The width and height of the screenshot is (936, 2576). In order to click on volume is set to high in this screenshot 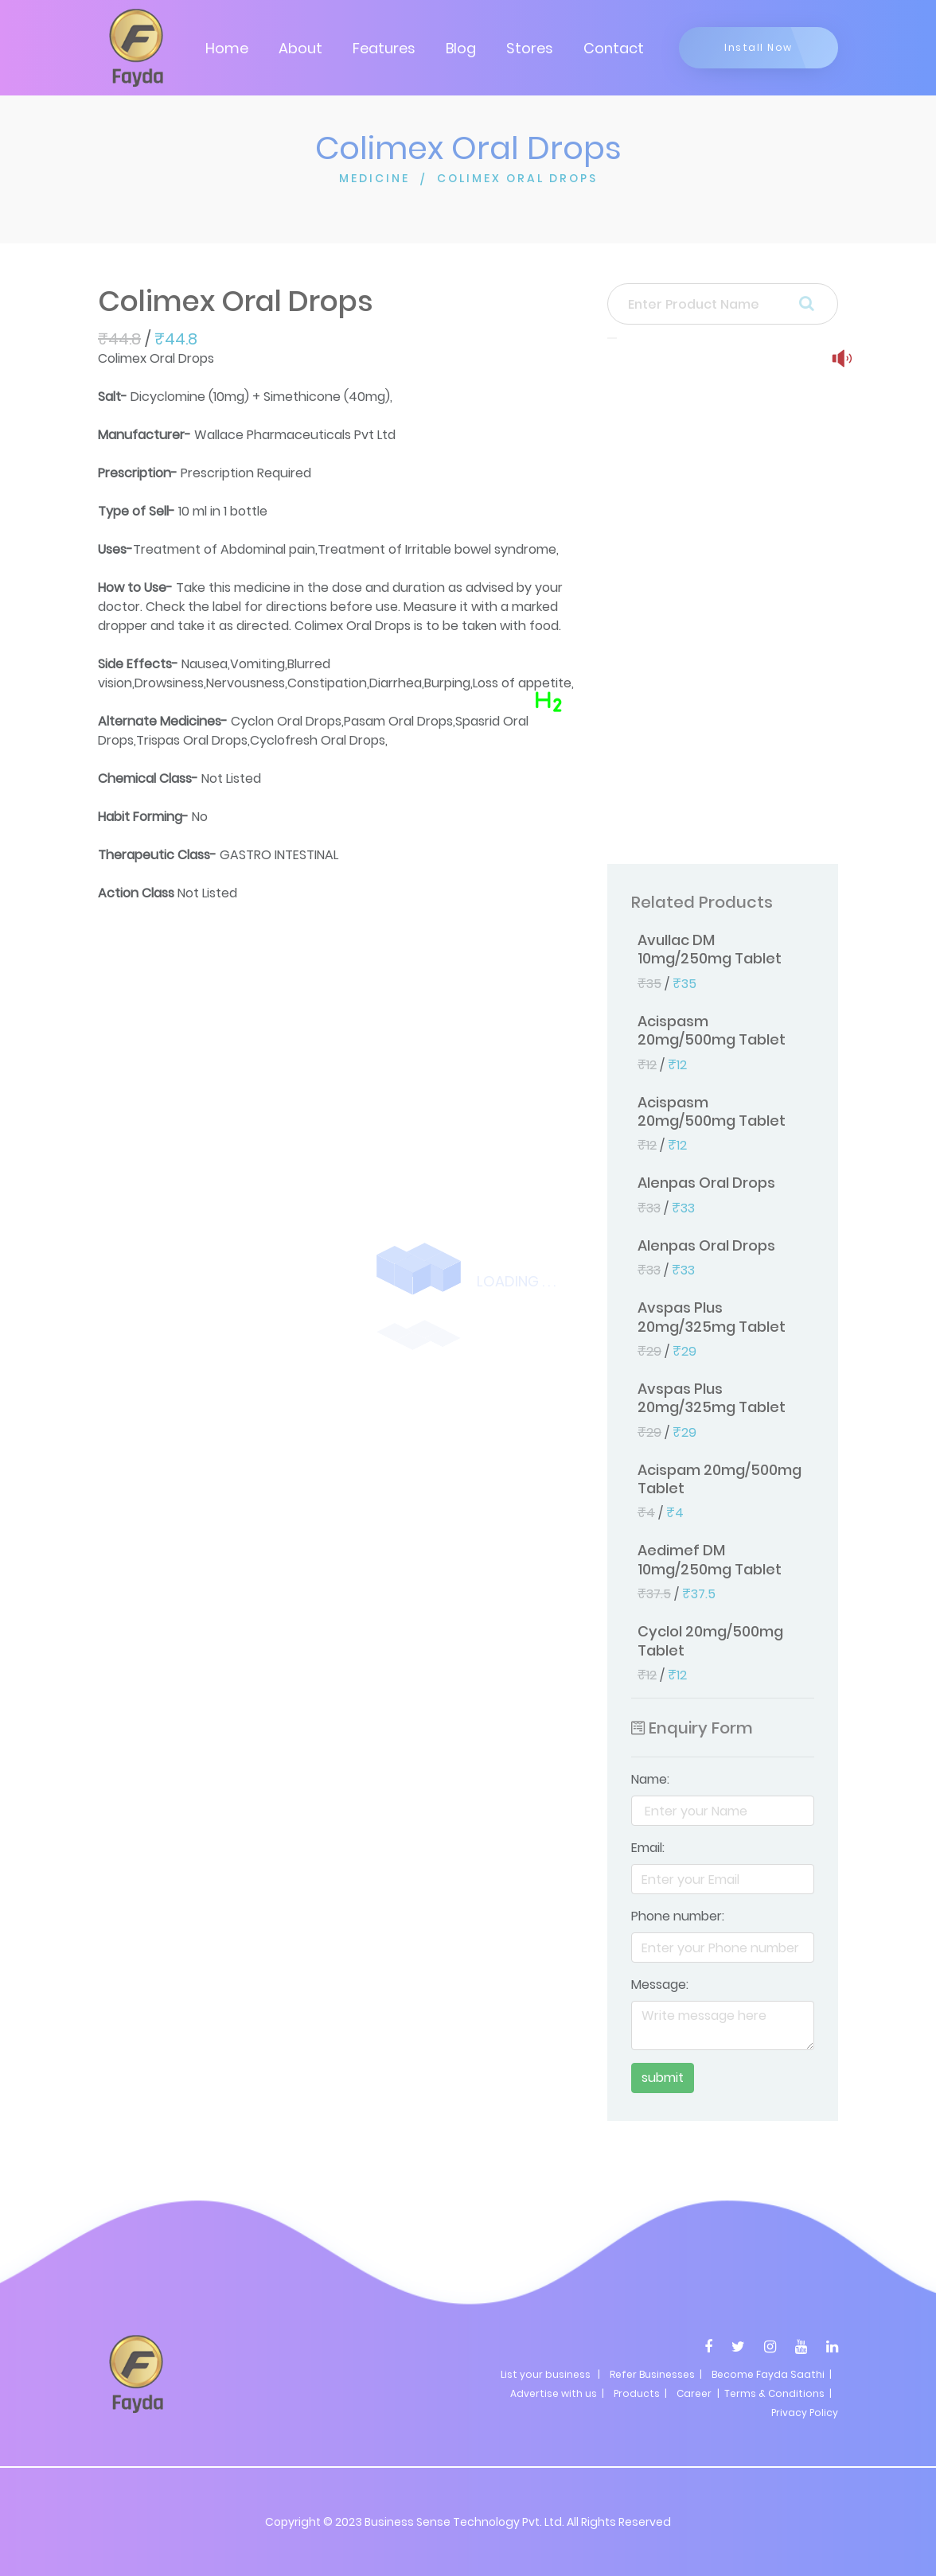, I will do `click(841, 358)`.